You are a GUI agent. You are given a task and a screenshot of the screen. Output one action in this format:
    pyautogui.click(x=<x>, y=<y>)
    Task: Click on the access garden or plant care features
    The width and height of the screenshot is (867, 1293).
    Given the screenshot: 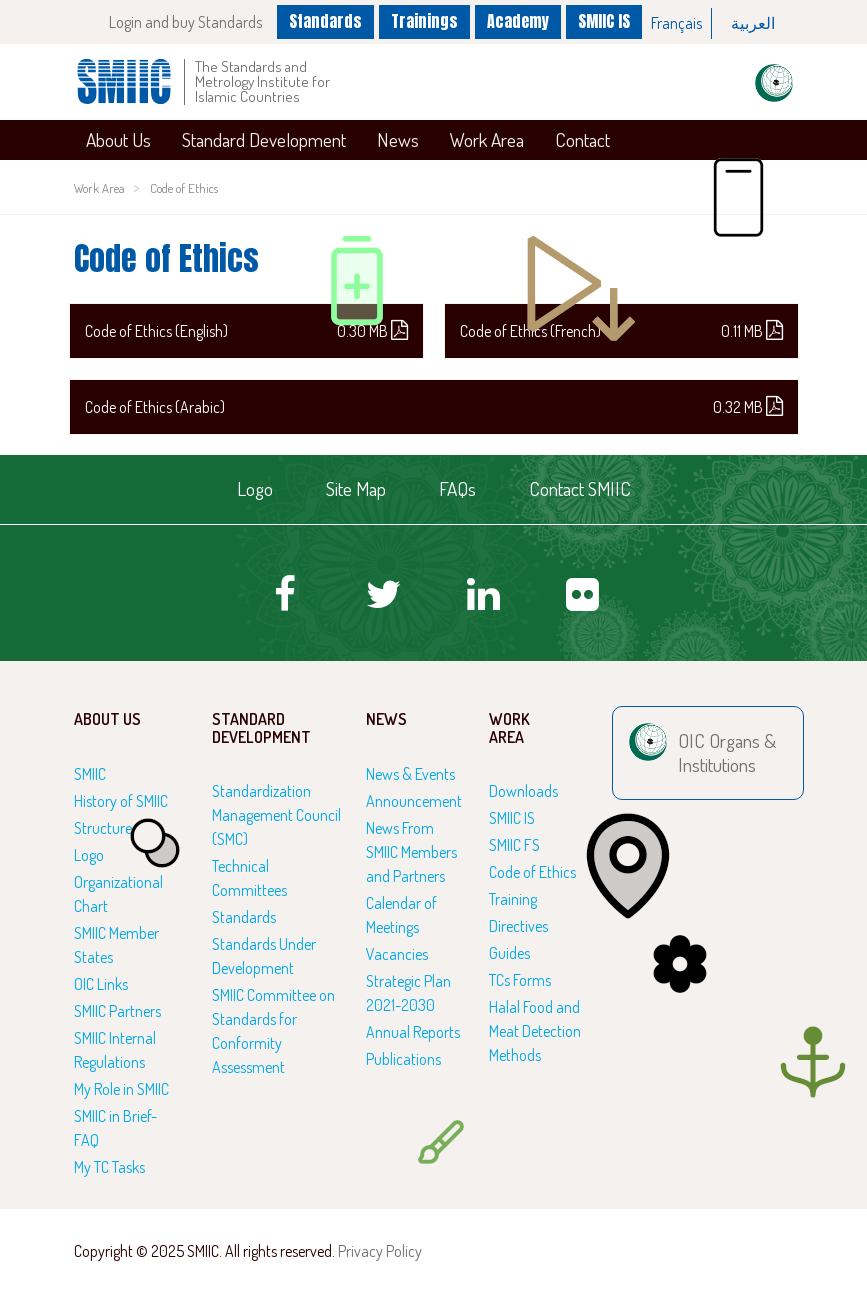 What is the action you would take?
    pyautogui.click(x=680, y=964)
    